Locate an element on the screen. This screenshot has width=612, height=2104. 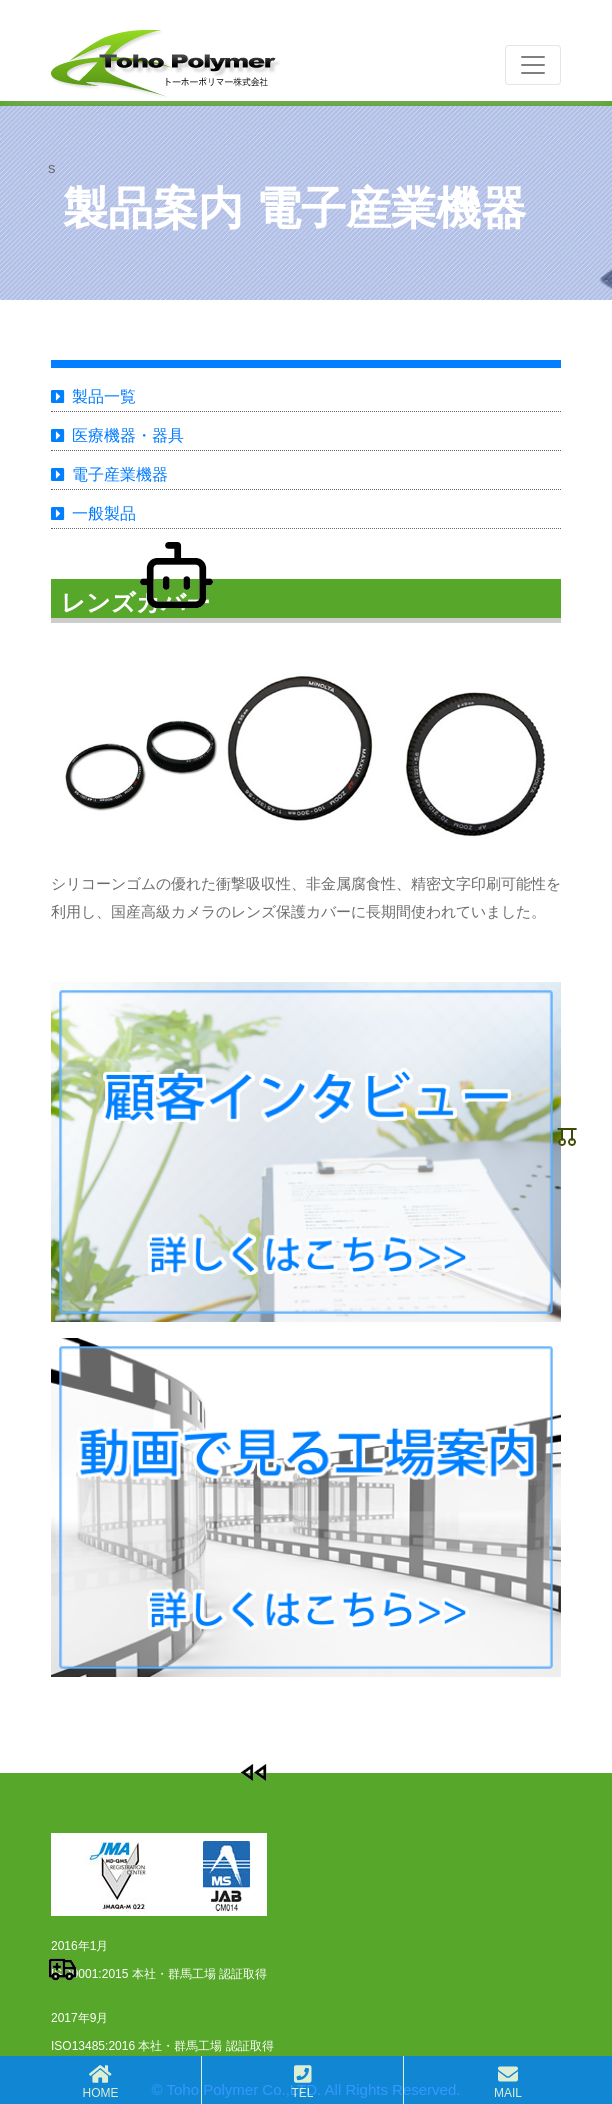
gymnastics rings equipment indicator is located at coordinates (567, 1137).